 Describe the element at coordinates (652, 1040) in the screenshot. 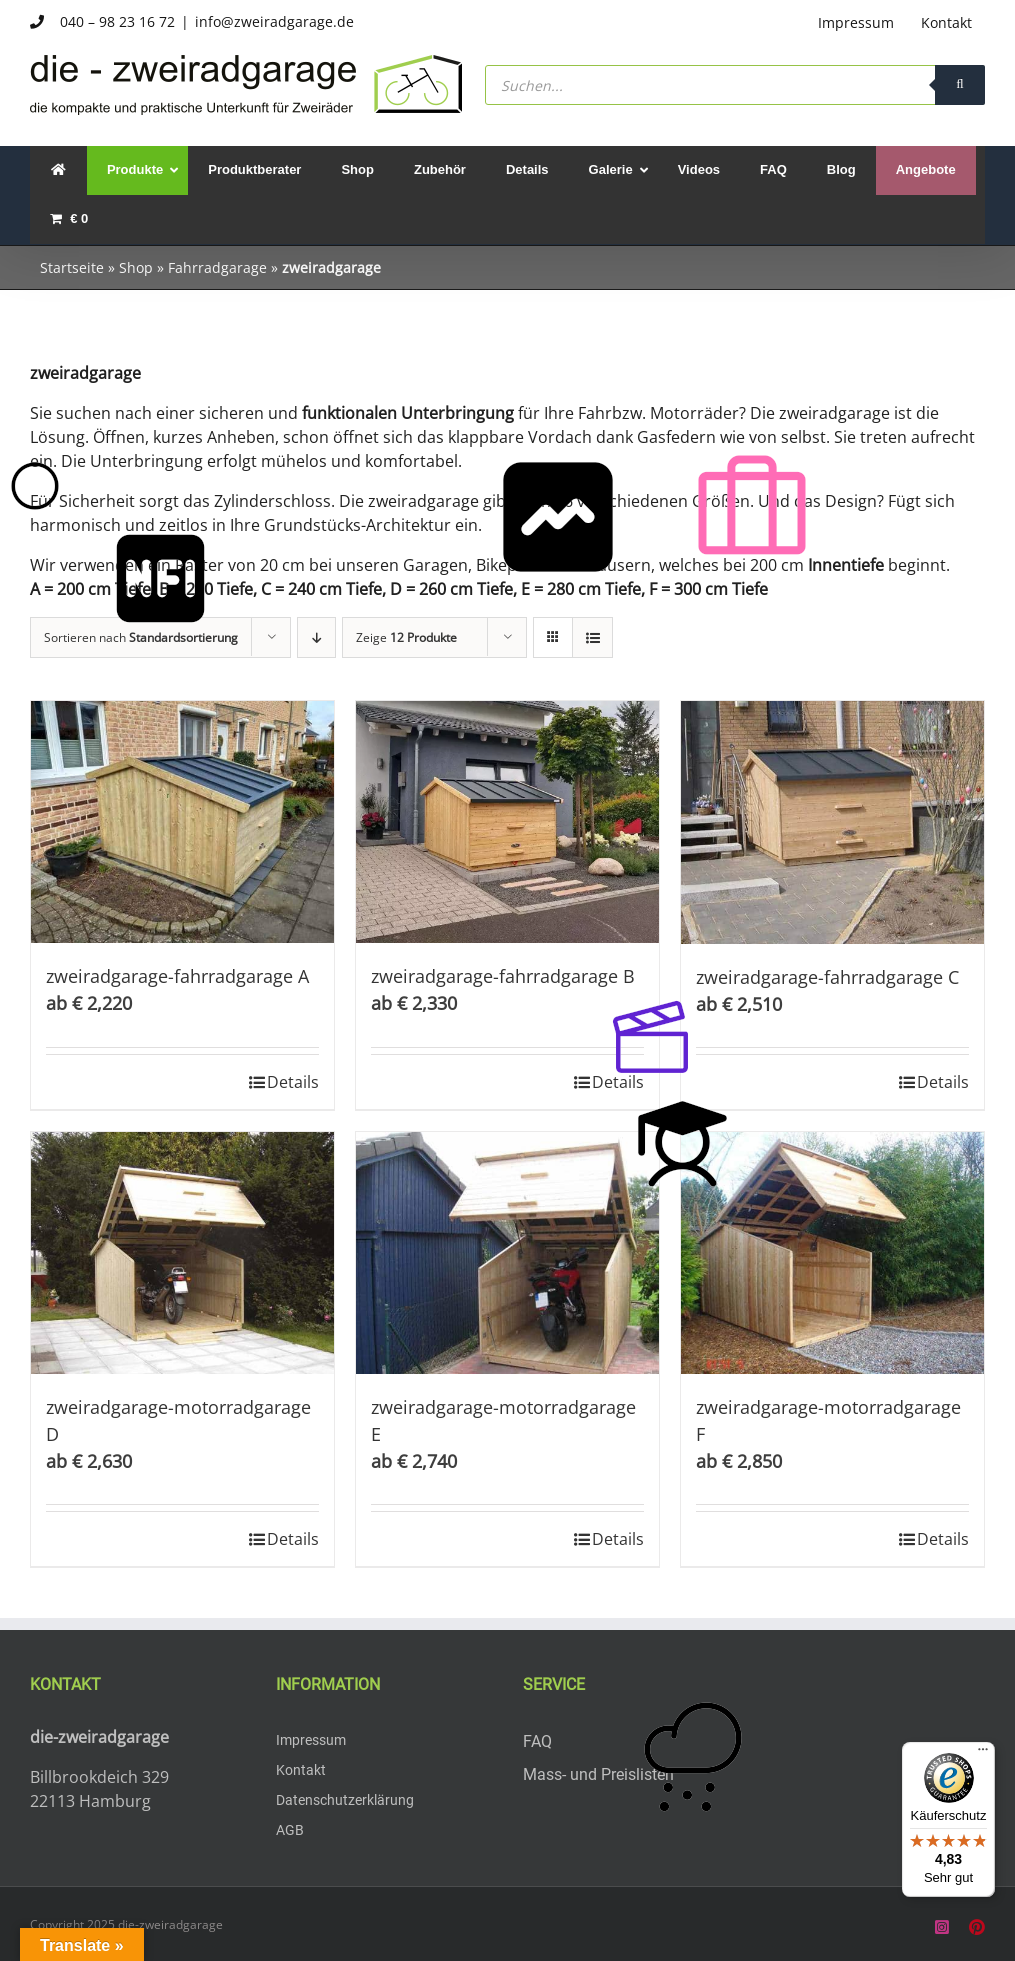

I see `access video or movie content` at that location.